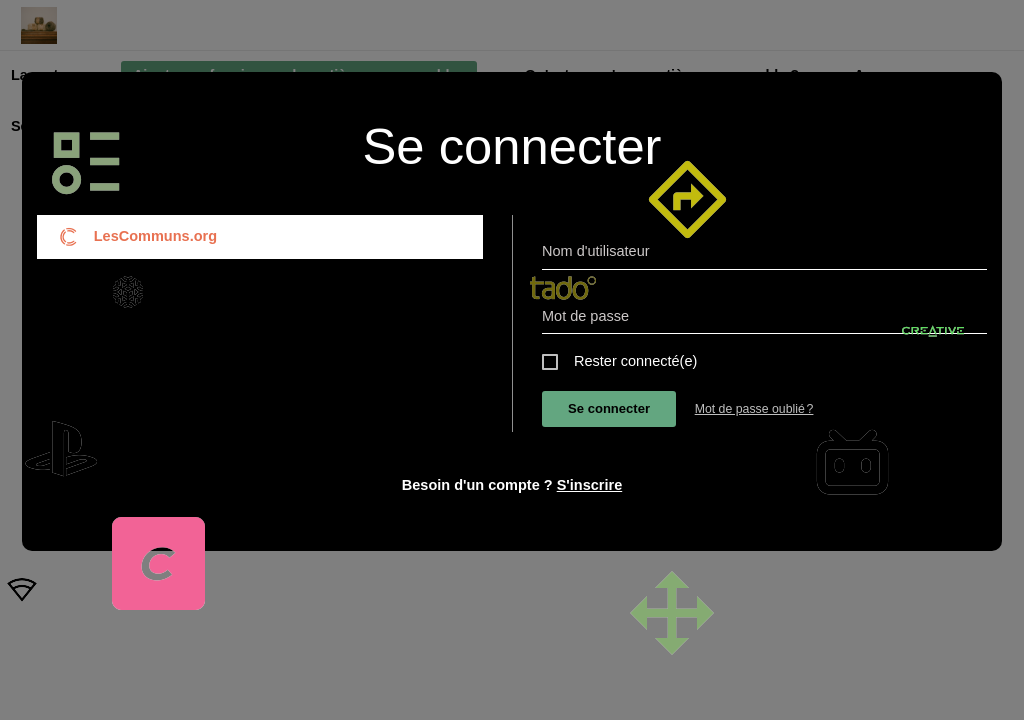 The height and width of the screenshot is (720, 1024). Describe the element at coordinates (563, 288) in the screenshot. I see `tado° smart home app logo` at that location.